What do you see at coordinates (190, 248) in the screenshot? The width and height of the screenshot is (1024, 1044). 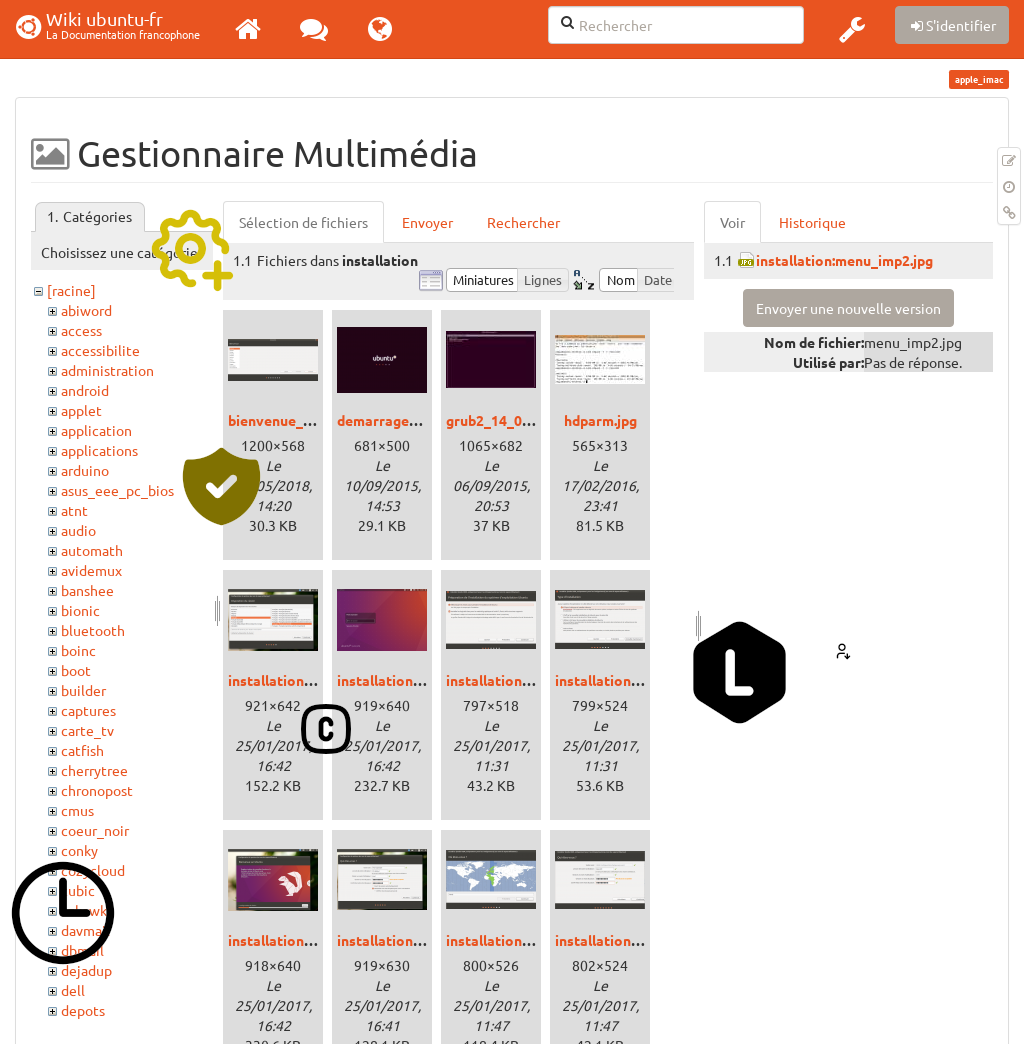 I see `add new settings or preferences` at bounding box center [190, 248].